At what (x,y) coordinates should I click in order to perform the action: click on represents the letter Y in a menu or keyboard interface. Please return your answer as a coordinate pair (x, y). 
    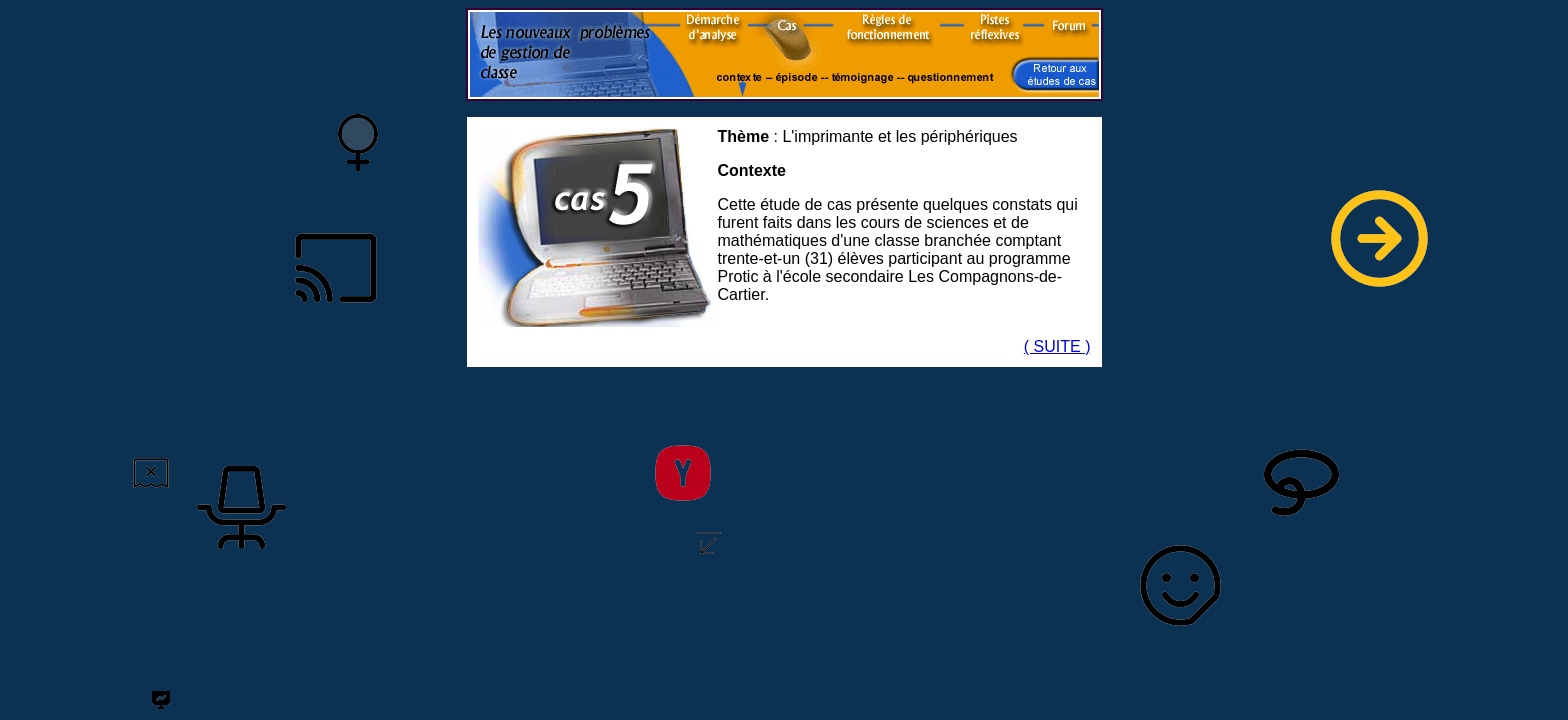
    Looking at the image, I should click on (683, 473).